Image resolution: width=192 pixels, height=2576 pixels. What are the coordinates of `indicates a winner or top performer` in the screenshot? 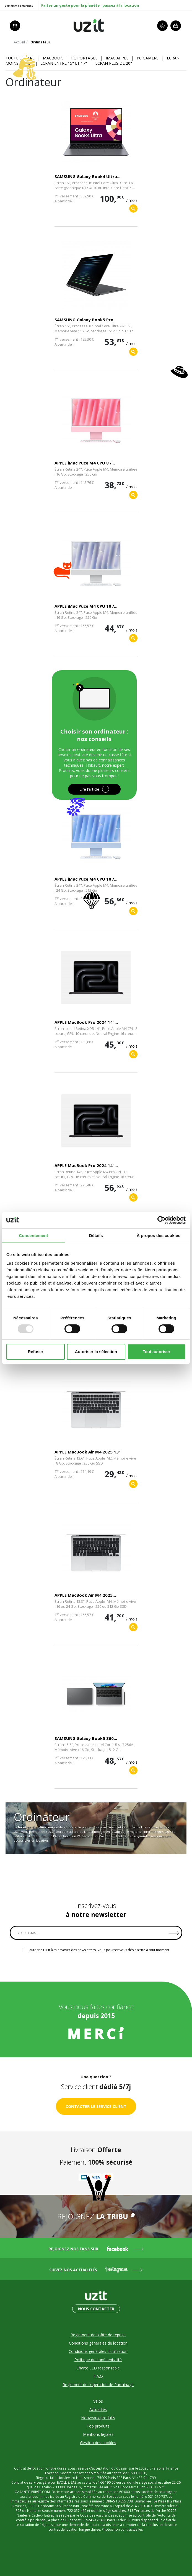 It's located at (98, 2188).